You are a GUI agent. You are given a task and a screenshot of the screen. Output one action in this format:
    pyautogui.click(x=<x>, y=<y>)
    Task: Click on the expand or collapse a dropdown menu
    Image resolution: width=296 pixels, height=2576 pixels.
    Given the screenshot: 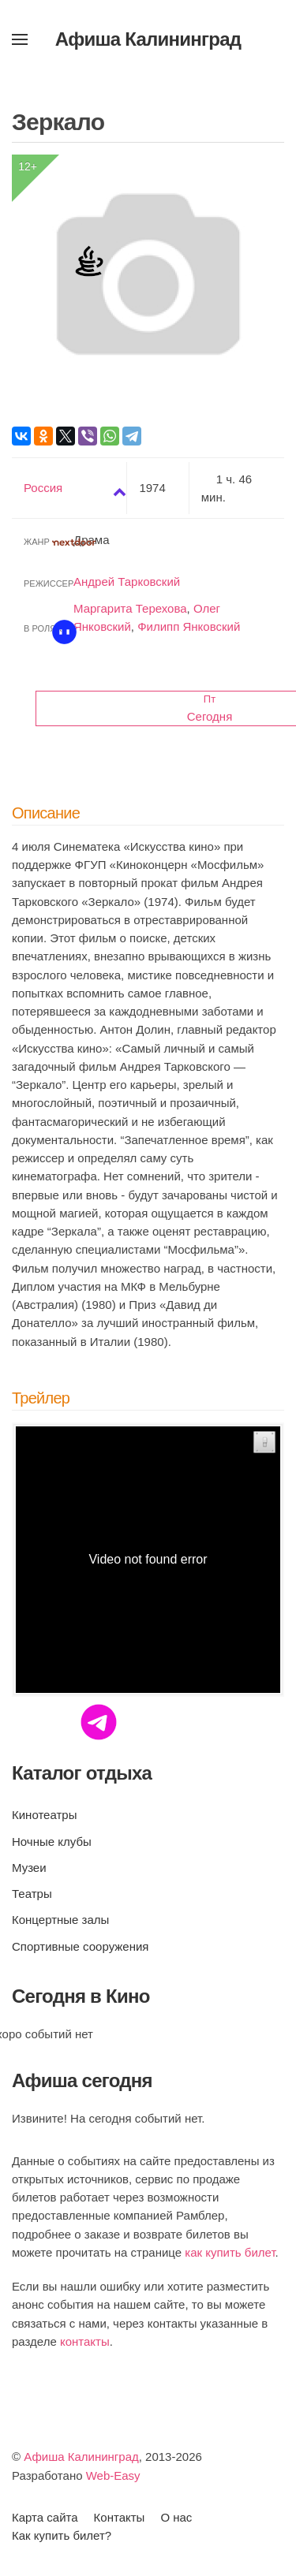 What is the action you would take?
    pyautogui.click(x=119, y=492)
    